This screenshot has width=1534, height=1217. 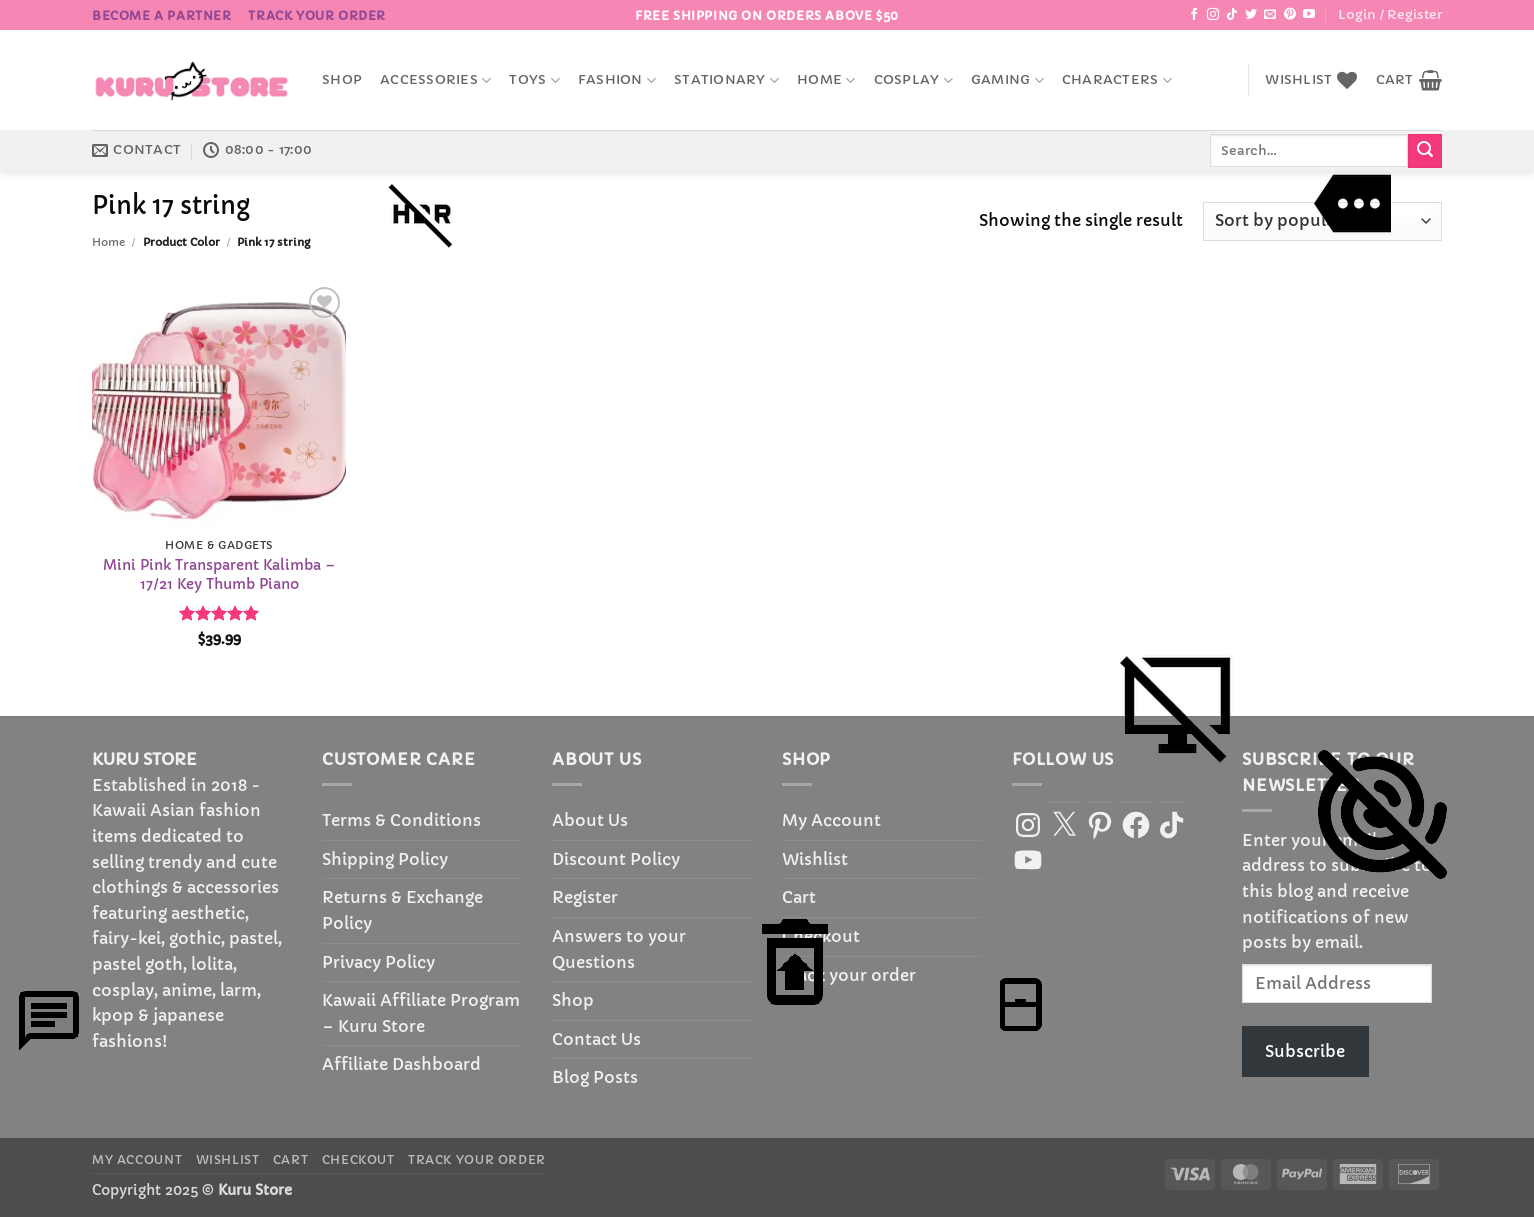 I want to click on disable HDR mode in camera settings, so click(x=422, y=214).